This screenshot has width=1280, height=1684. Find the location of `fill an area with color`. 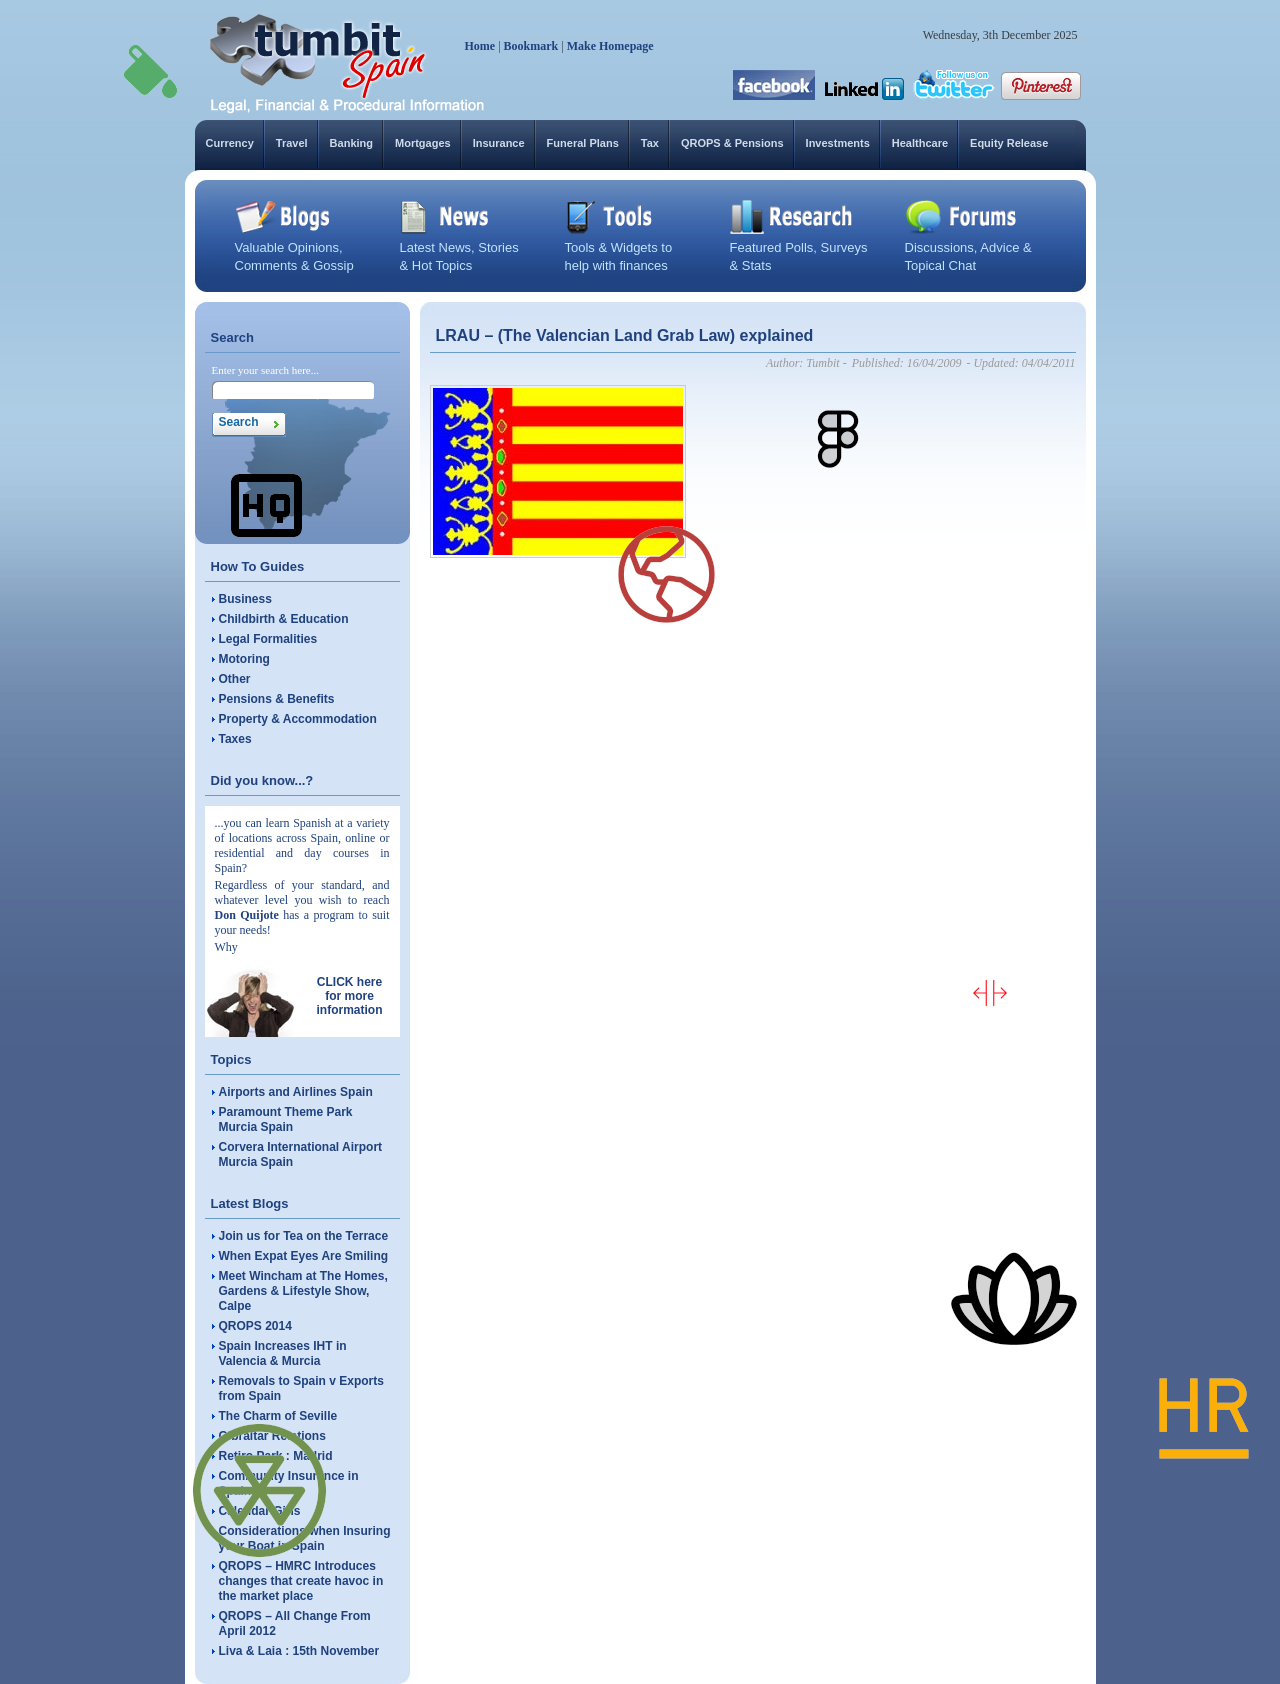

fill an area with color is located at coordinates (150, 71).